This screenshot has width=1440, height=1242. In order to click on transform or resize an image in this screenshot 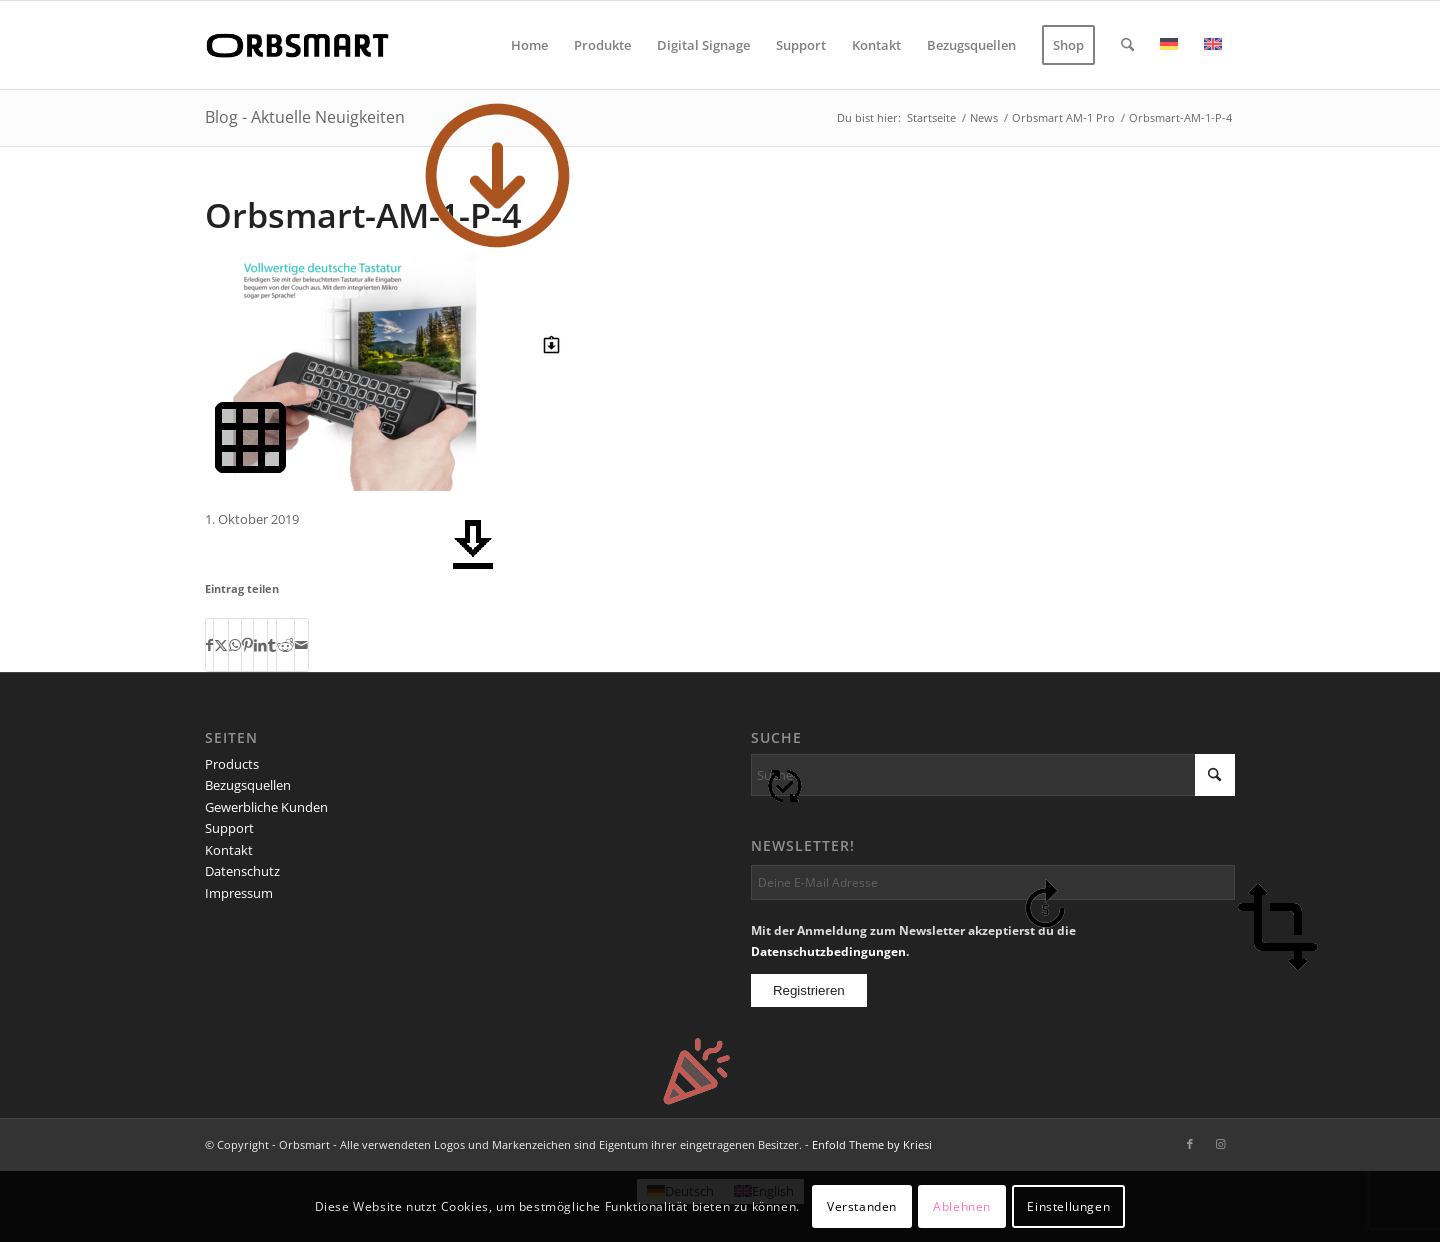, I will do `click(1278, 927)`.